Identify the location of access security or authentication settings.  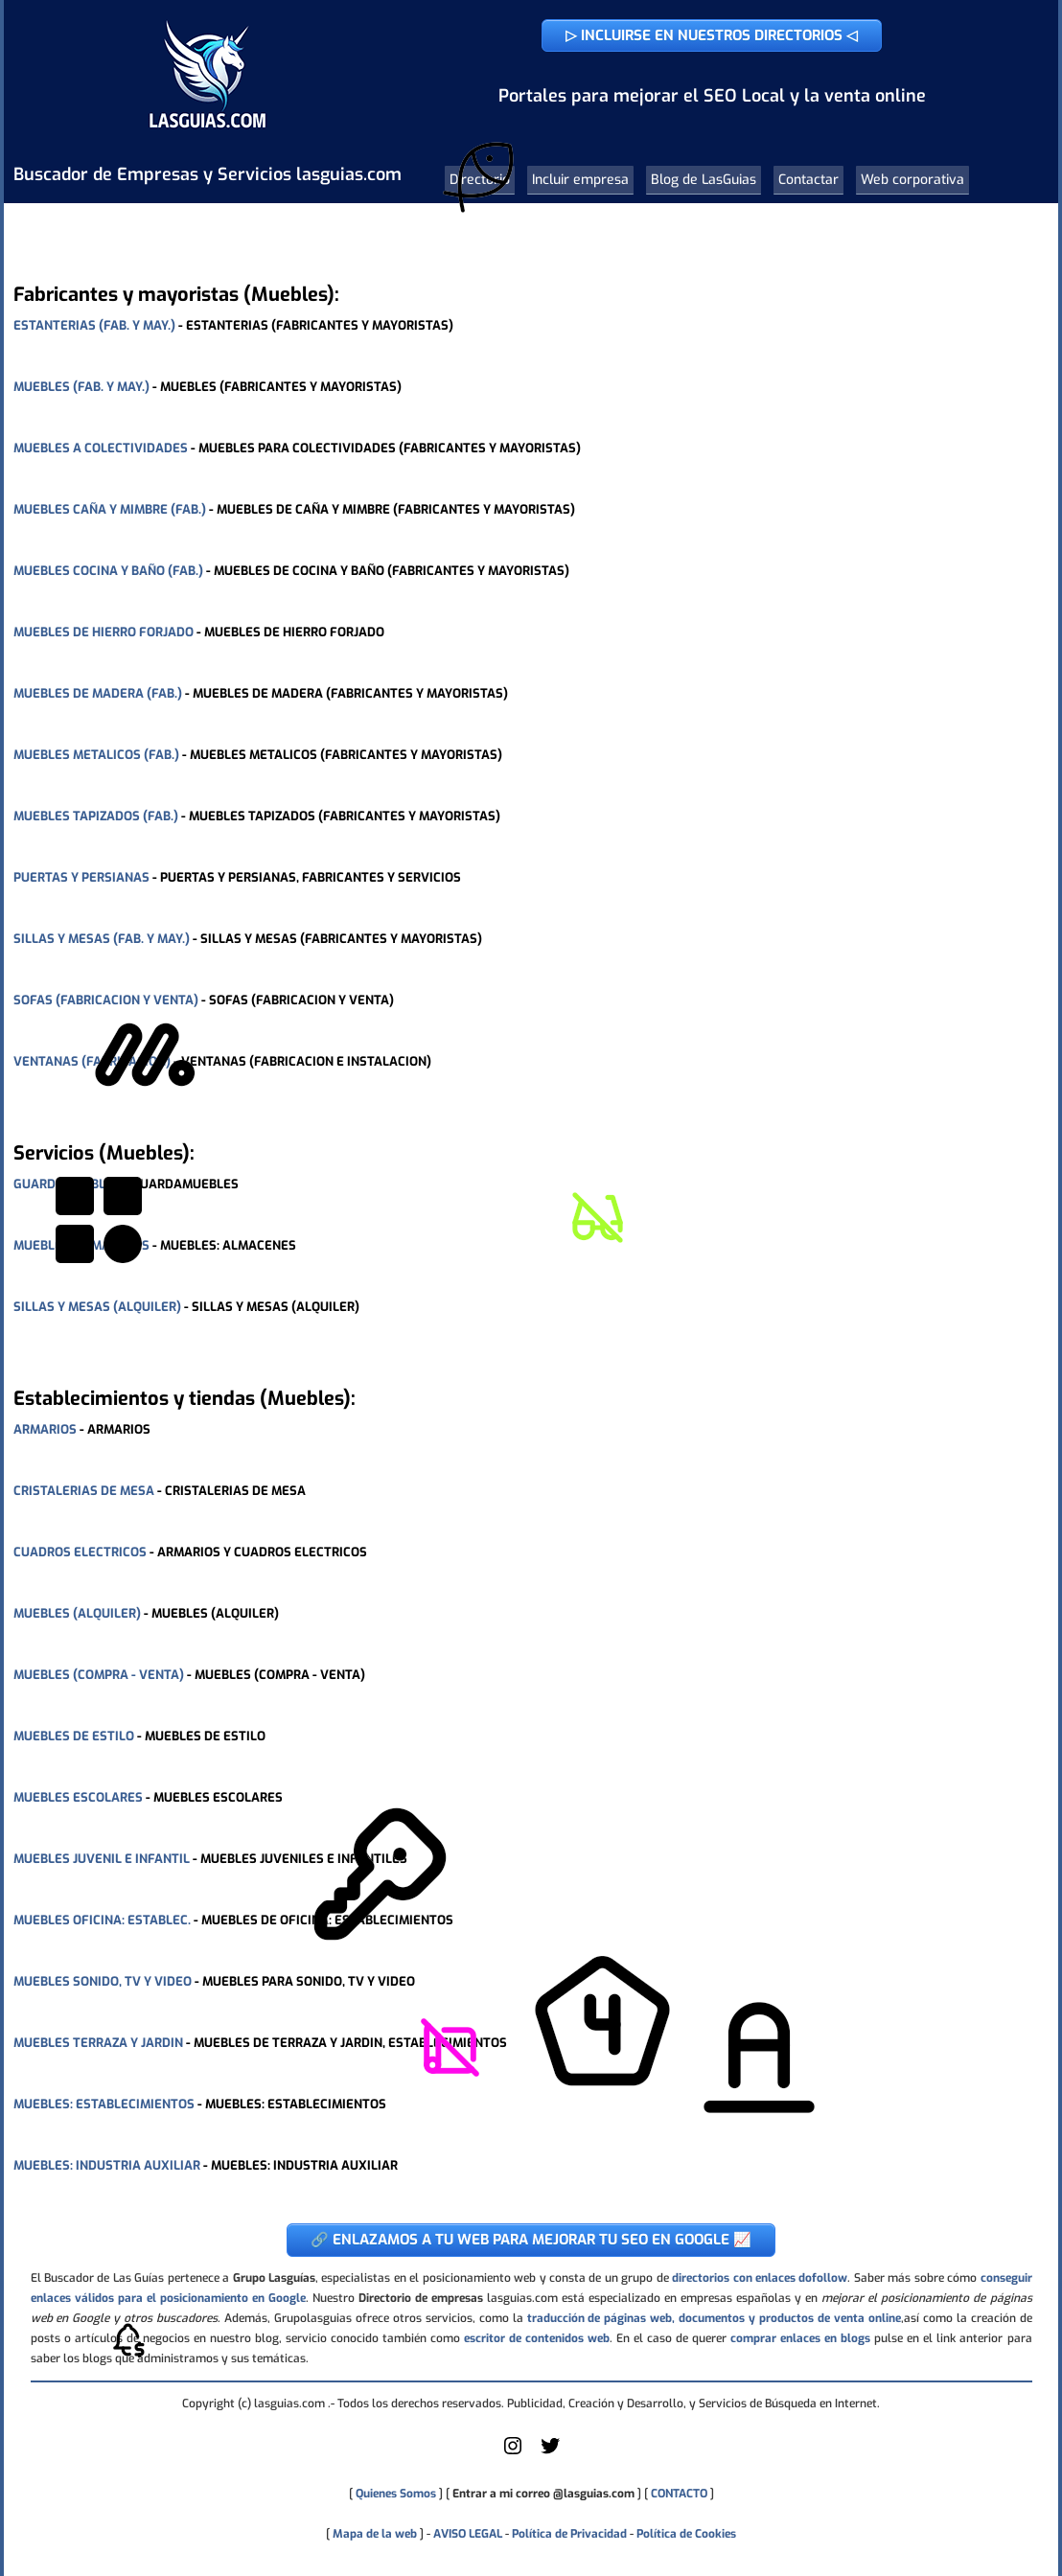
(380, 1874).